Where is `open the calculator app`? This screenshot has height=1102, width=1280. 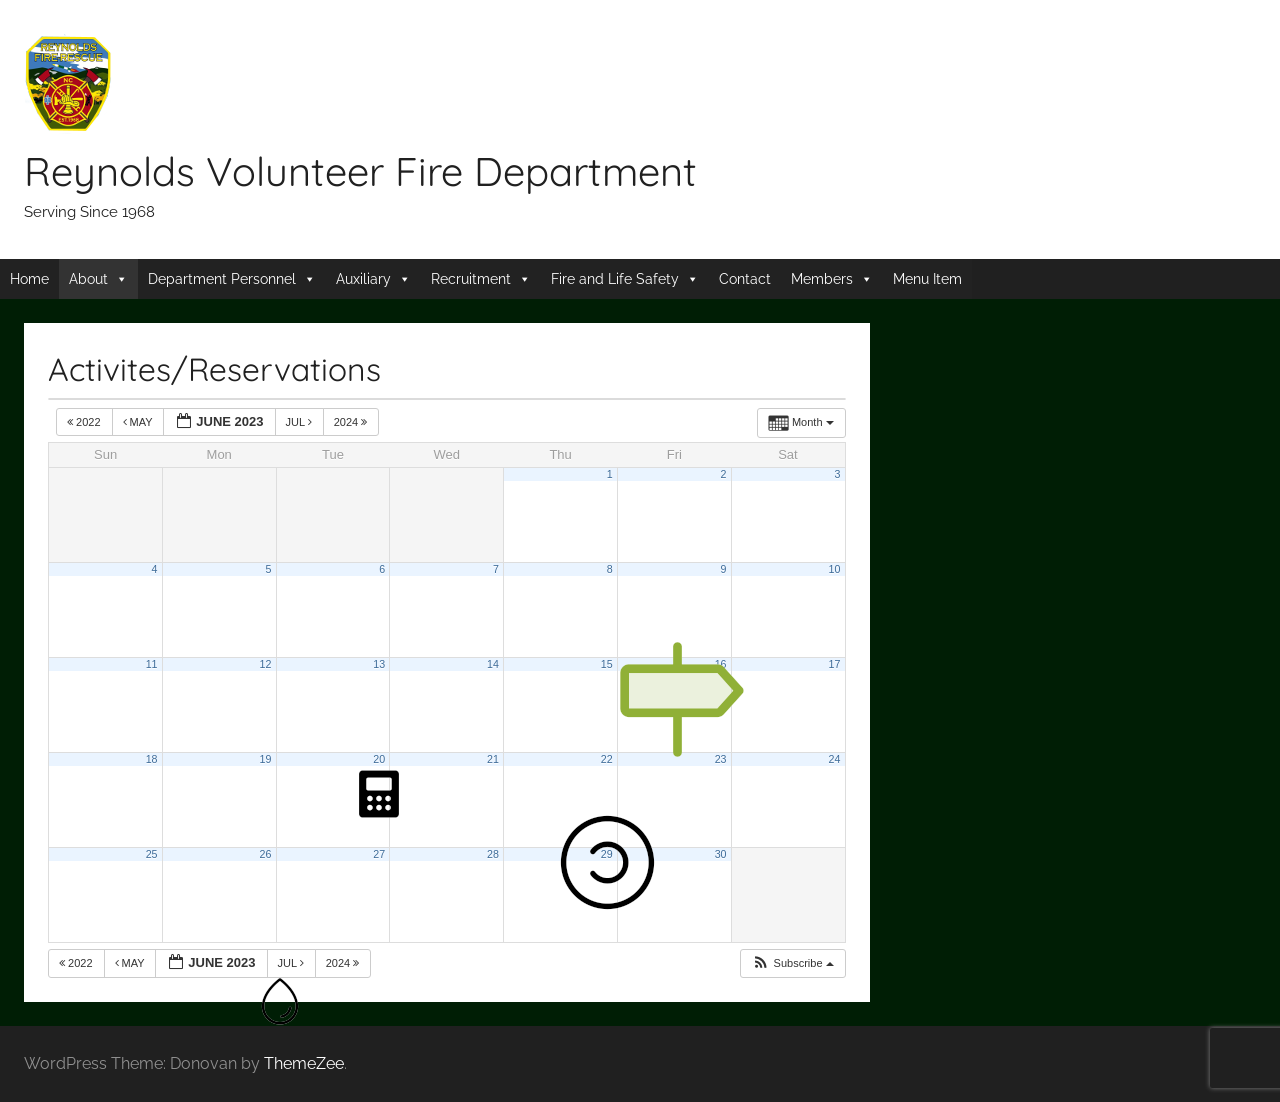 open the calculator app is located at coordinates (379, 794).